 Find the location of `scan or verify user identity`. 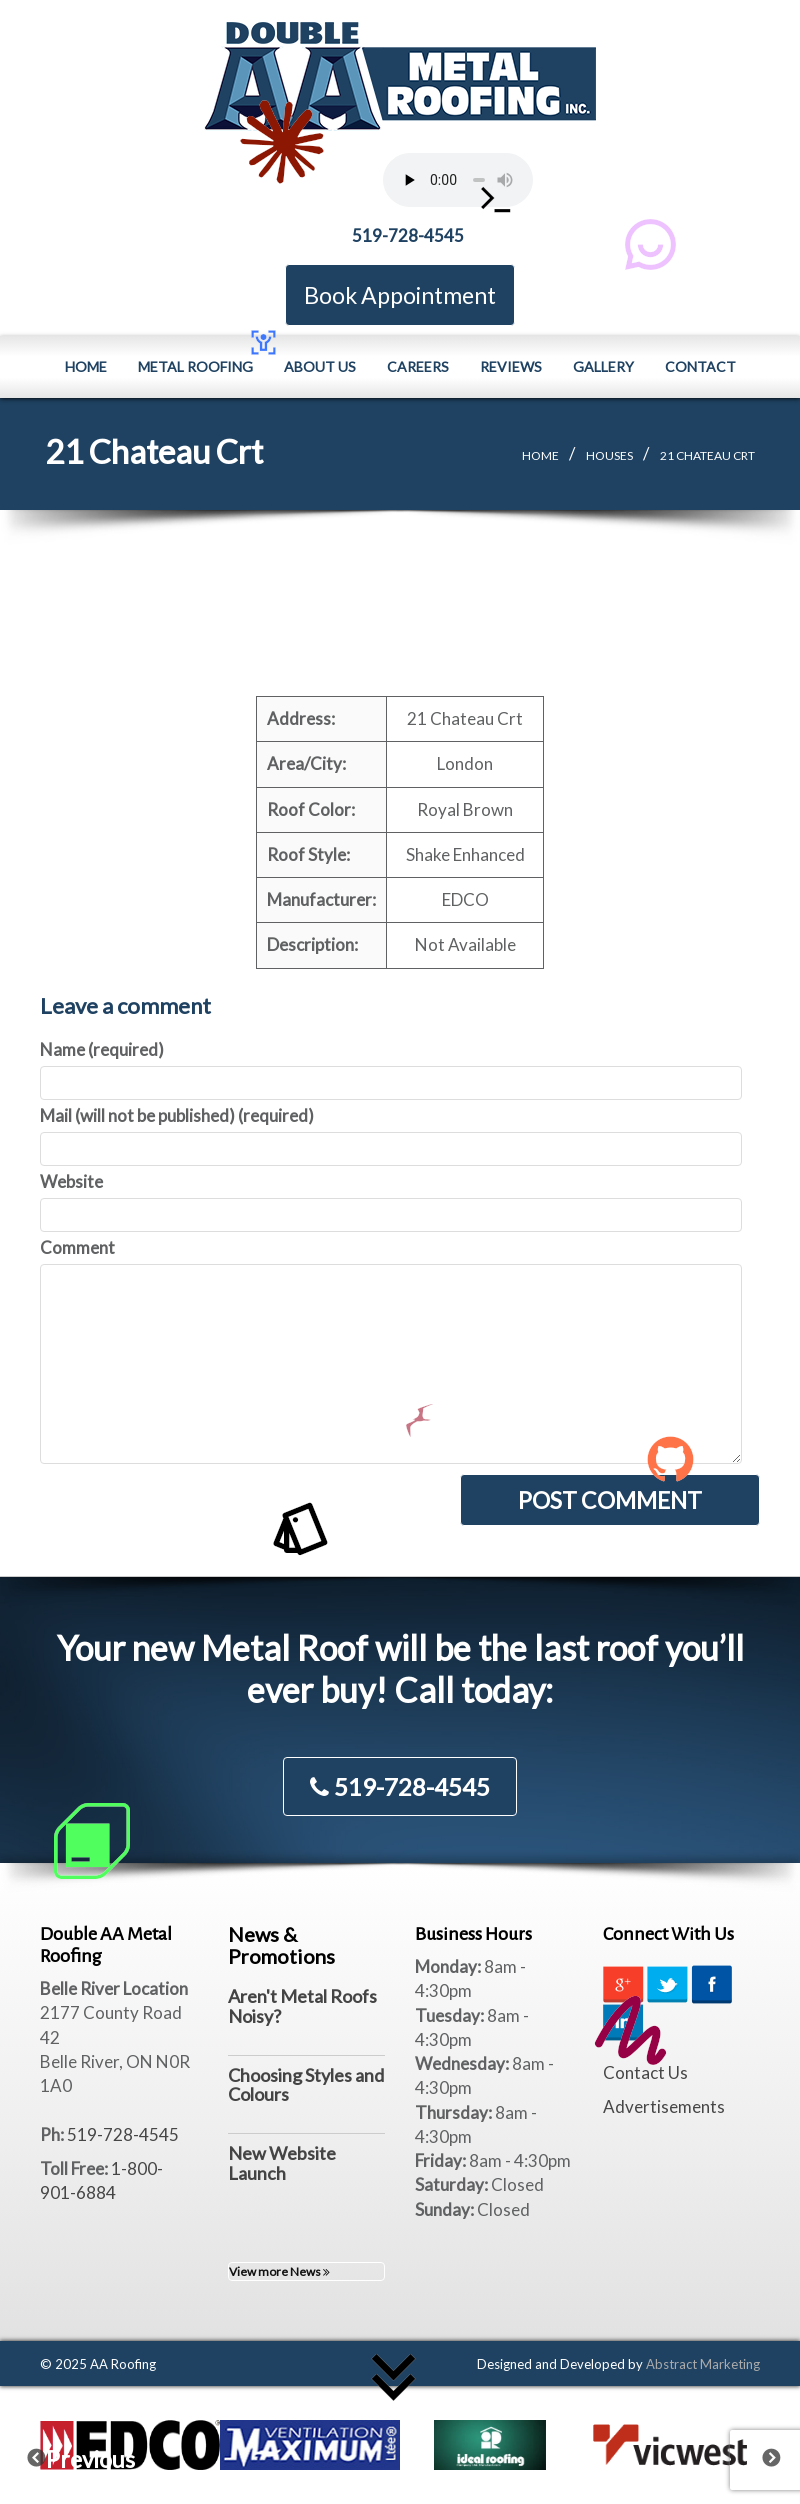

scan or verify user identity is located at coordinates (263, 342).